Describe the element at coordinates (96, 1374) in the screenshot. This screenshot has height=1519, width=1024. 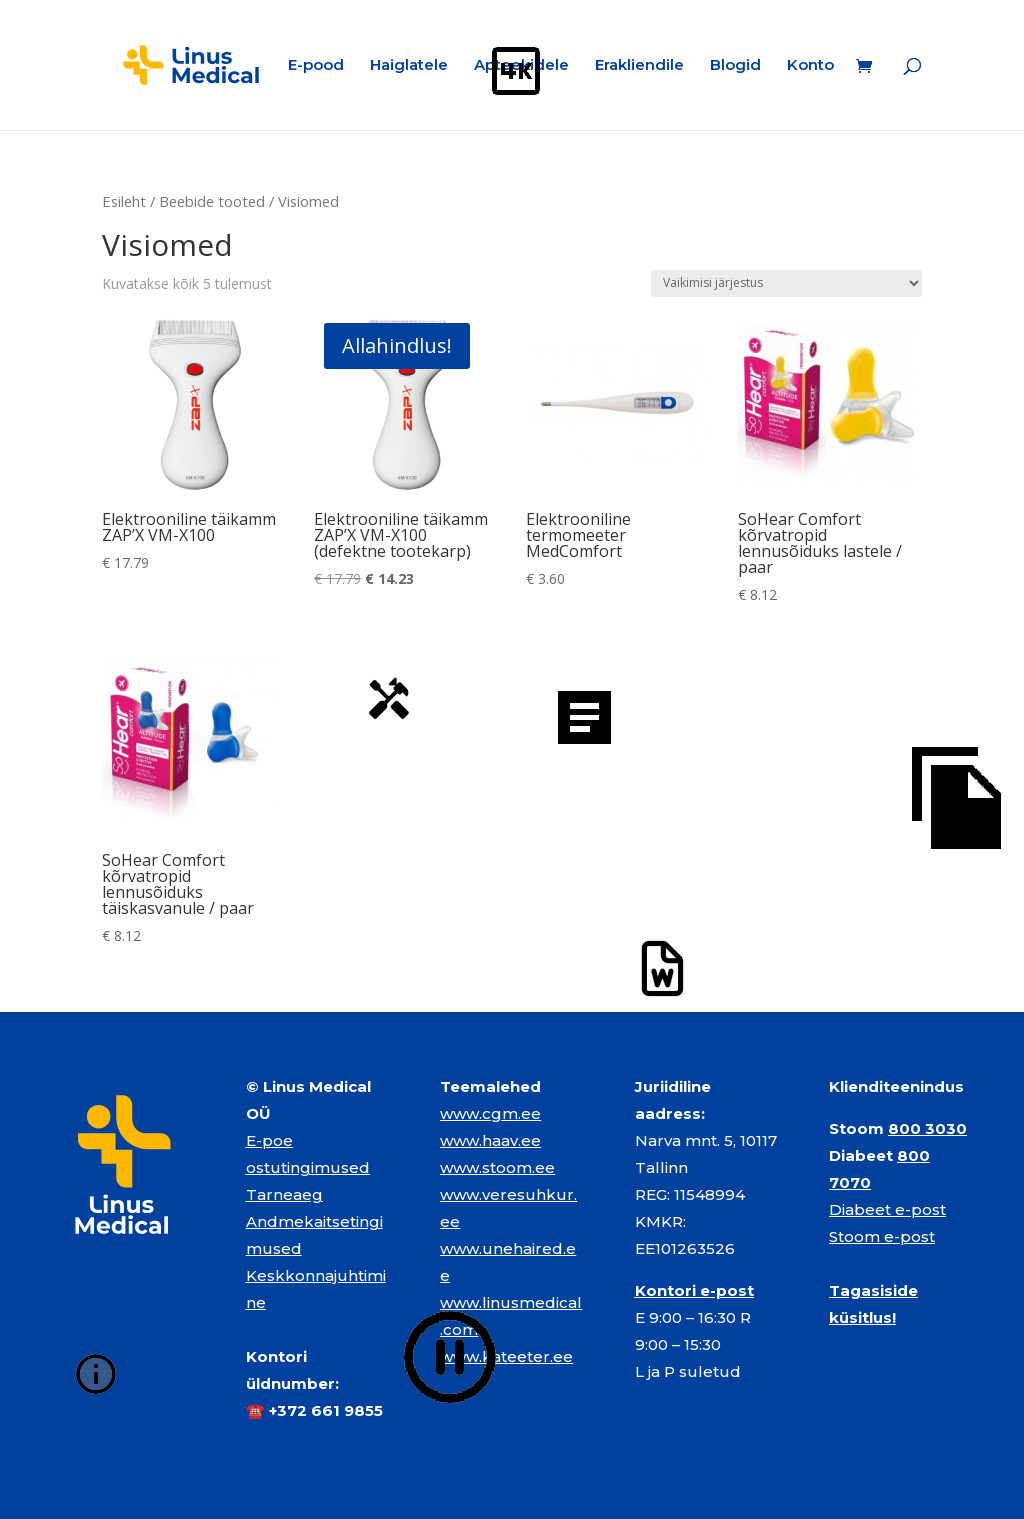
I see `view more information about this item` at that location.